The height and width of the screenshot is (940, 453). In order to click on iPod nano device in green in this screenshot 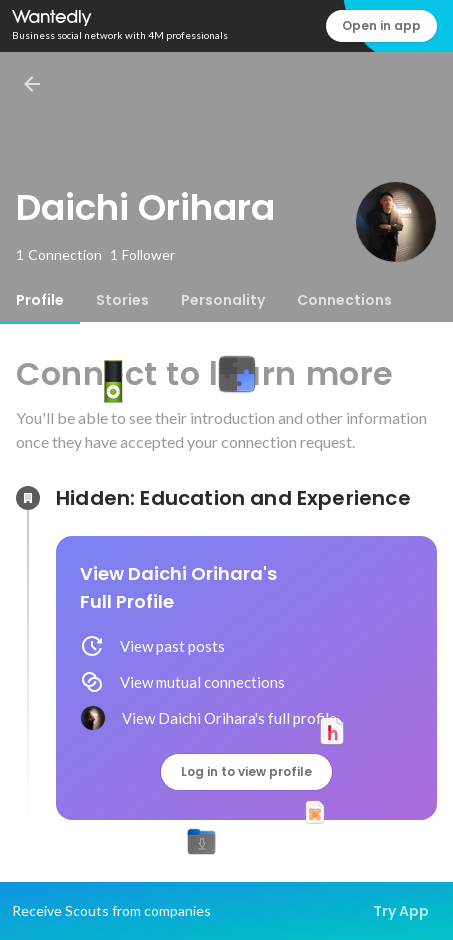, I will do `click(113, 382)`.